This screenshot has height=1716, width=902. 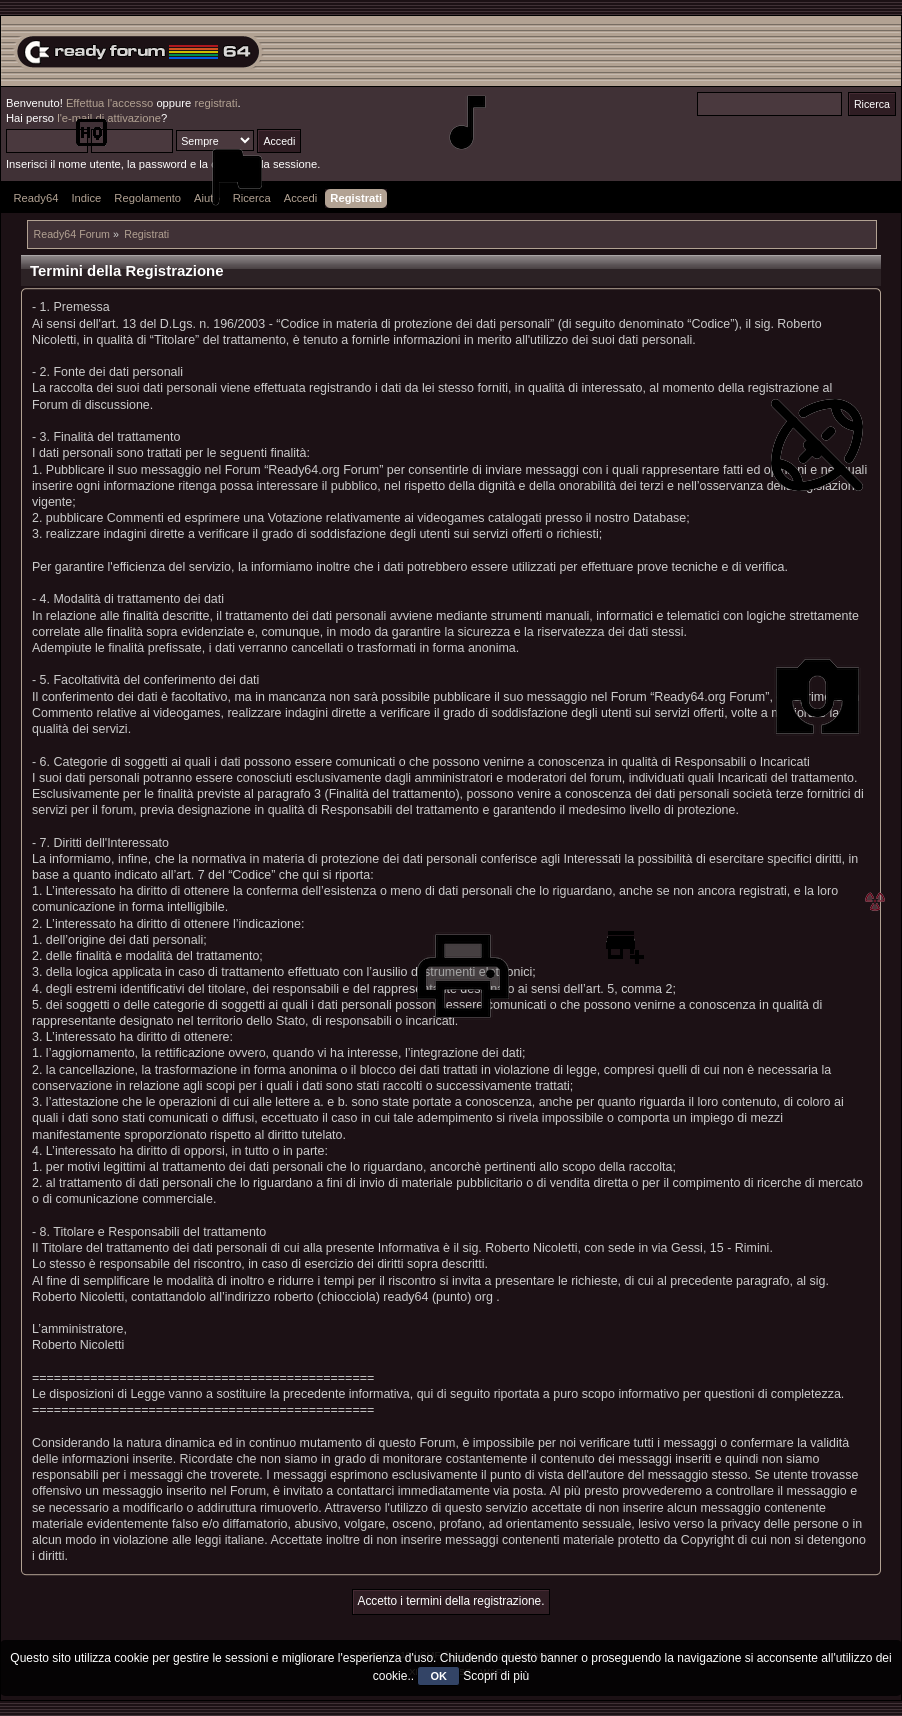 I want to click on disable football notifications, so click(x=817, y=445).